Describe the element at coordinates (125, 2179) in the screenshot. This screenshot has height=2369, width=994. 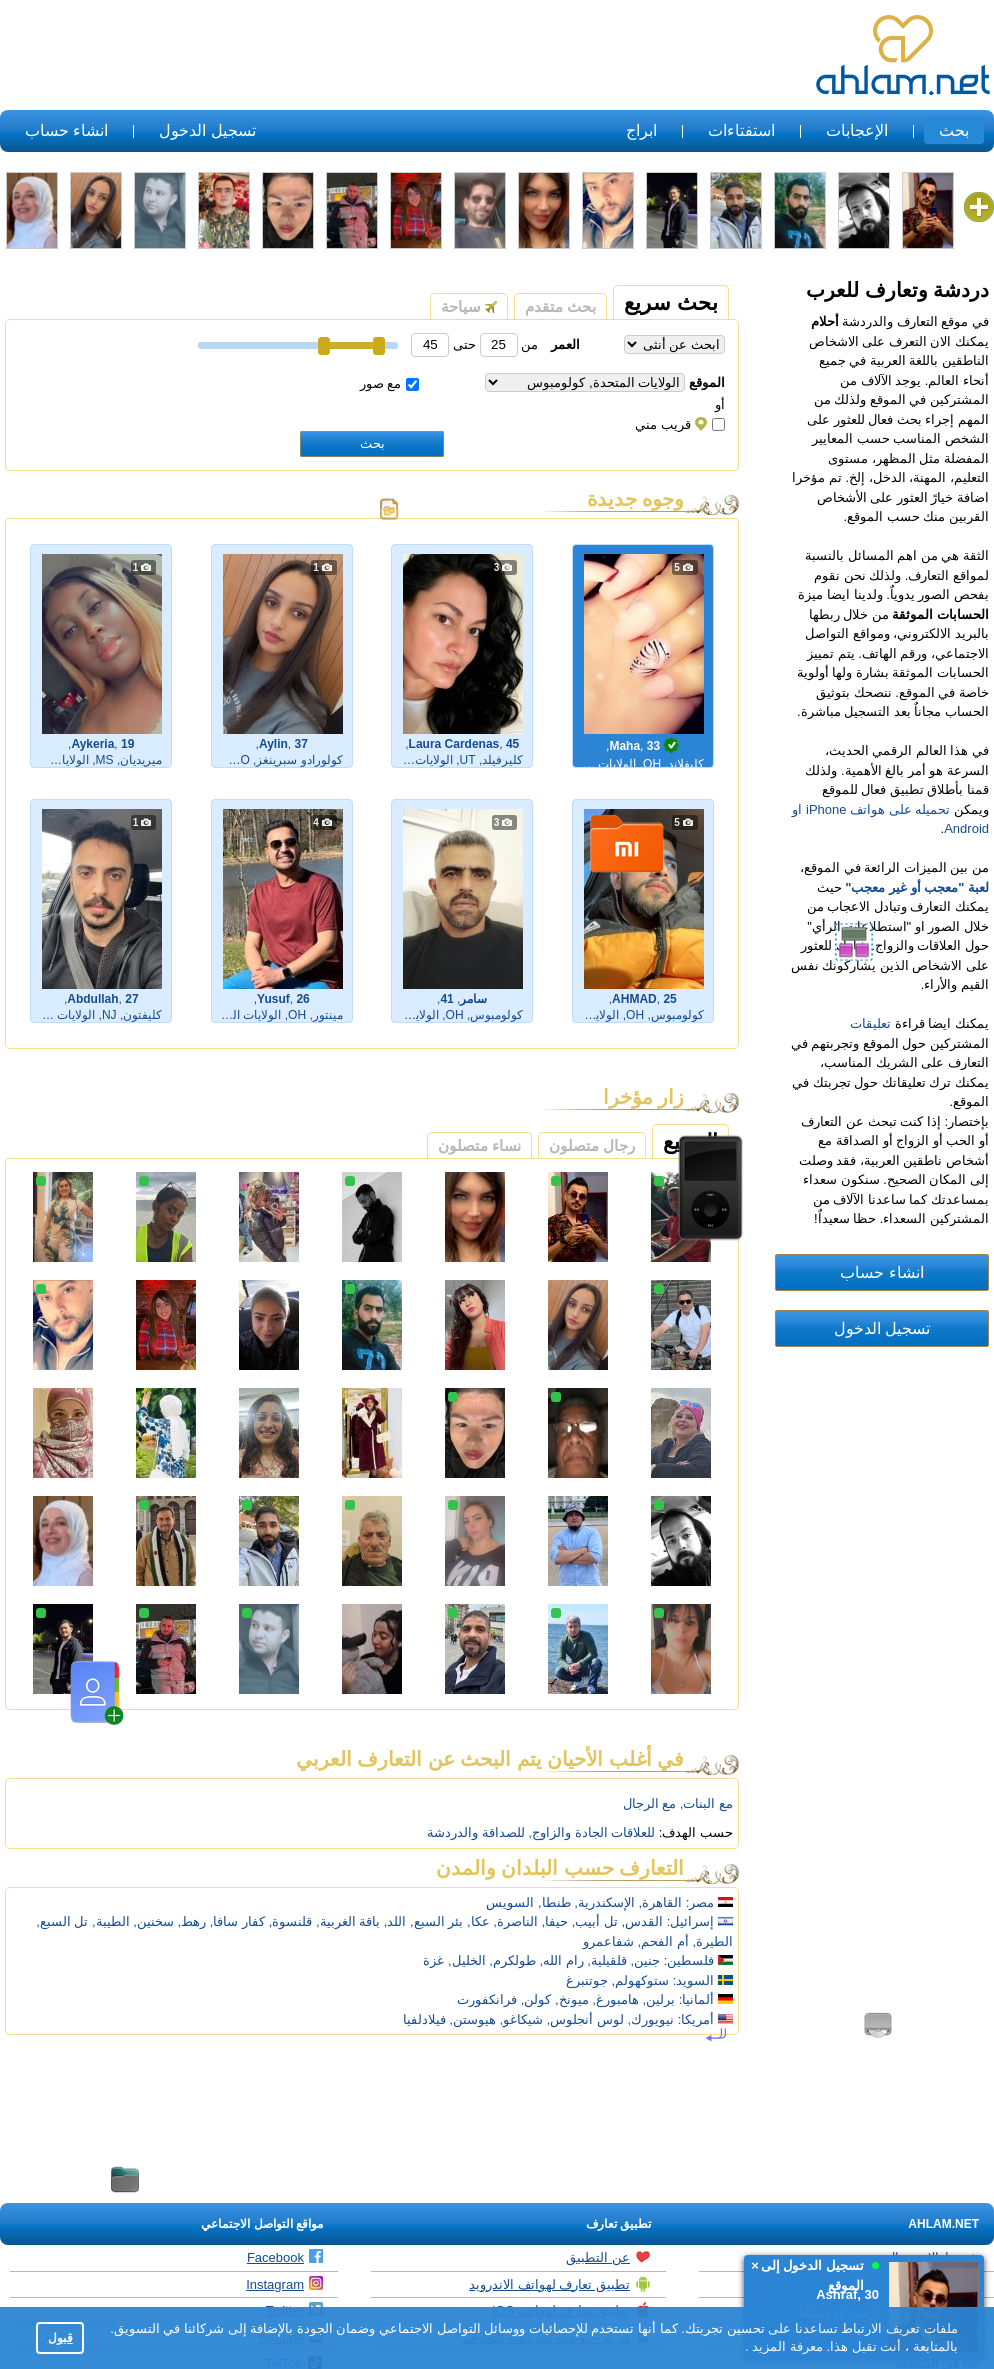
I see `view contents of an open folder` at that location.